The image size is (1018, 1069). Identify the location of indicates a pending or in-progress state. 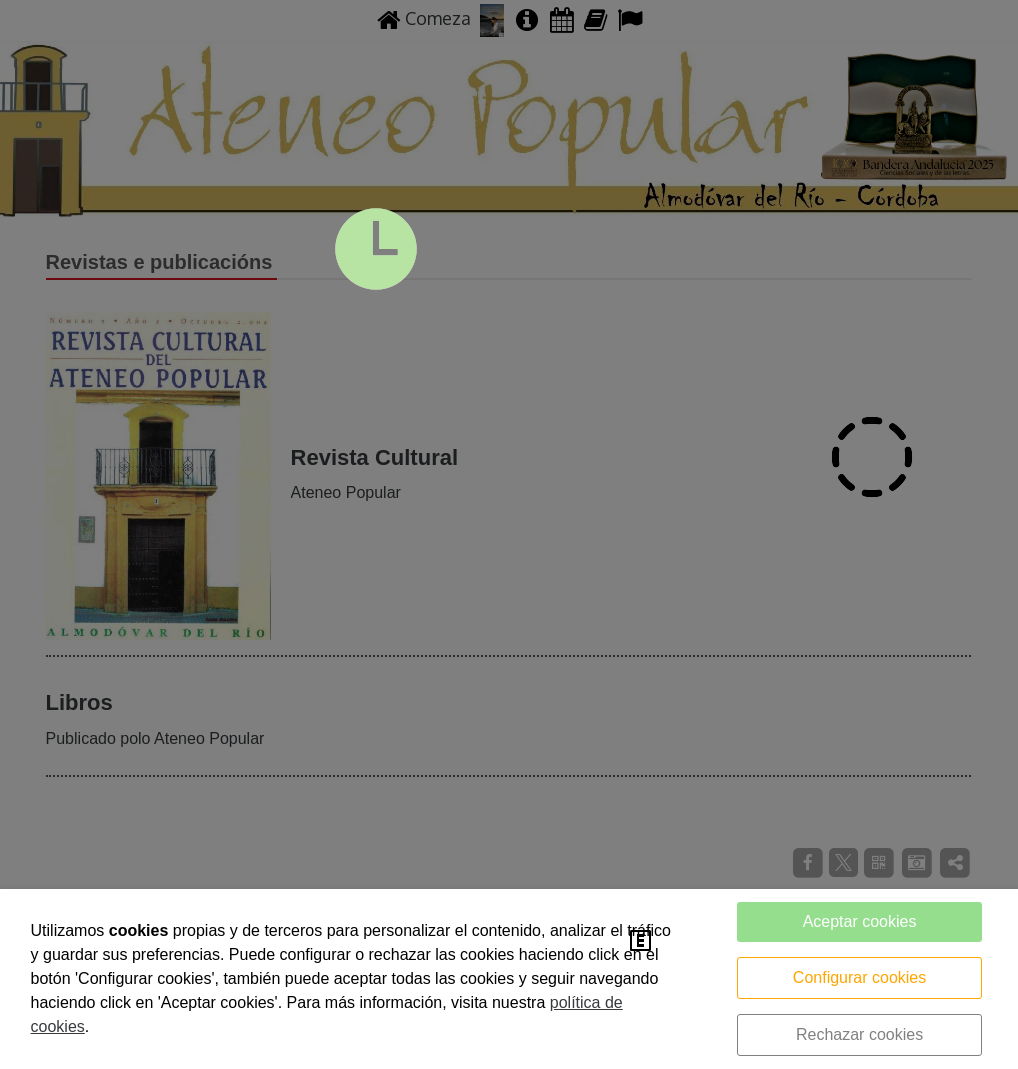
(872, 457).